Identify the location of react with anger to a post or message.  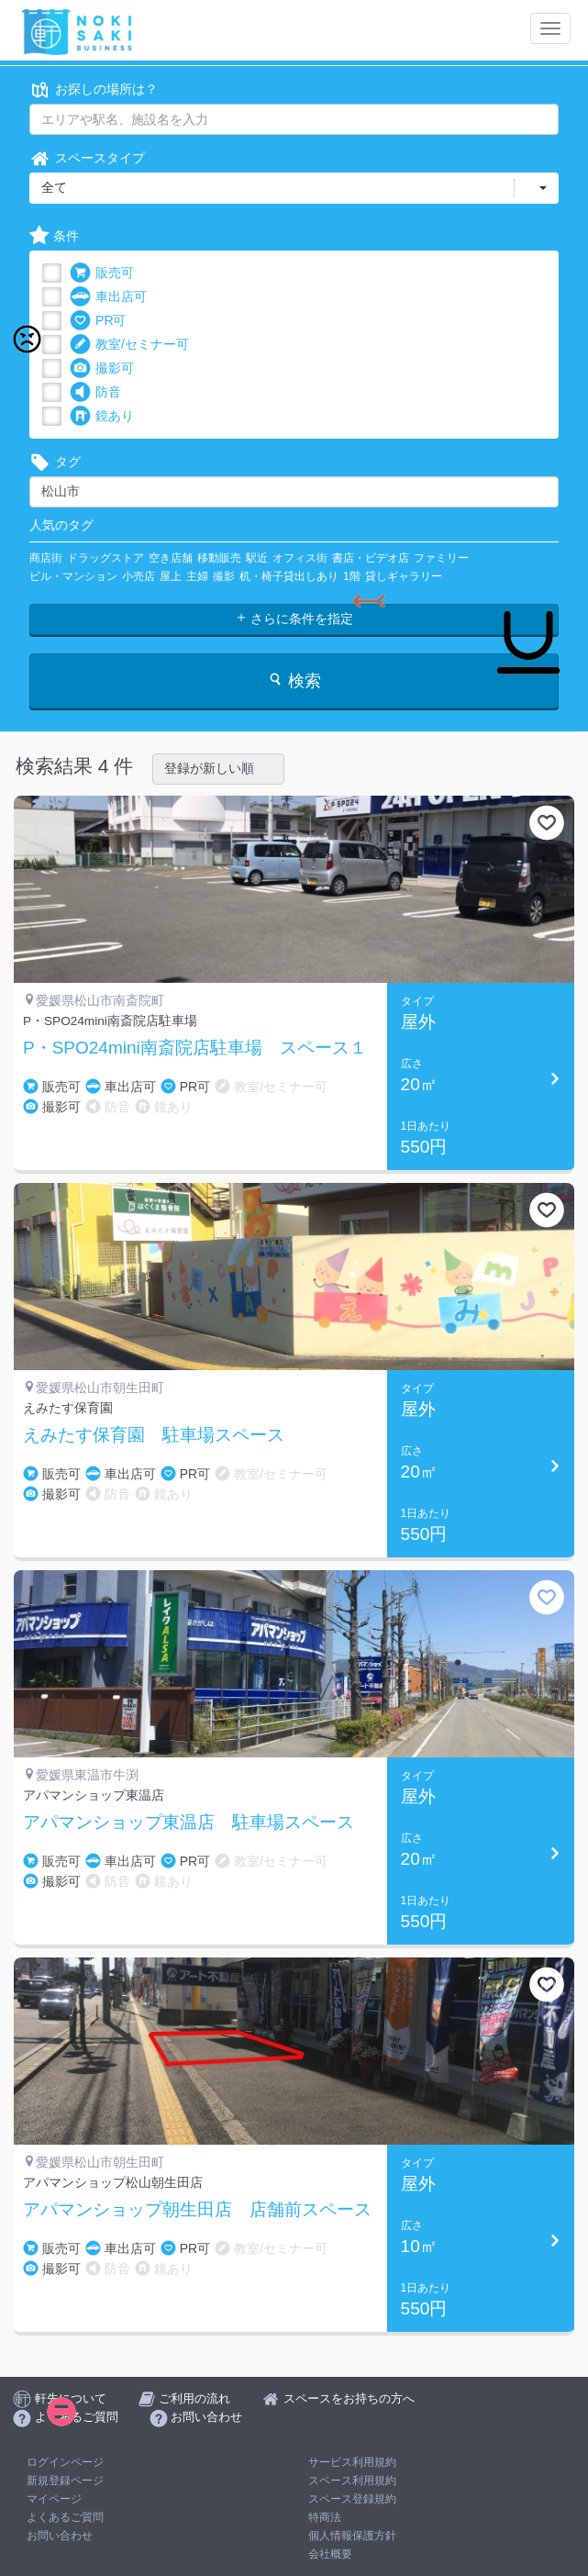
(27, 339).